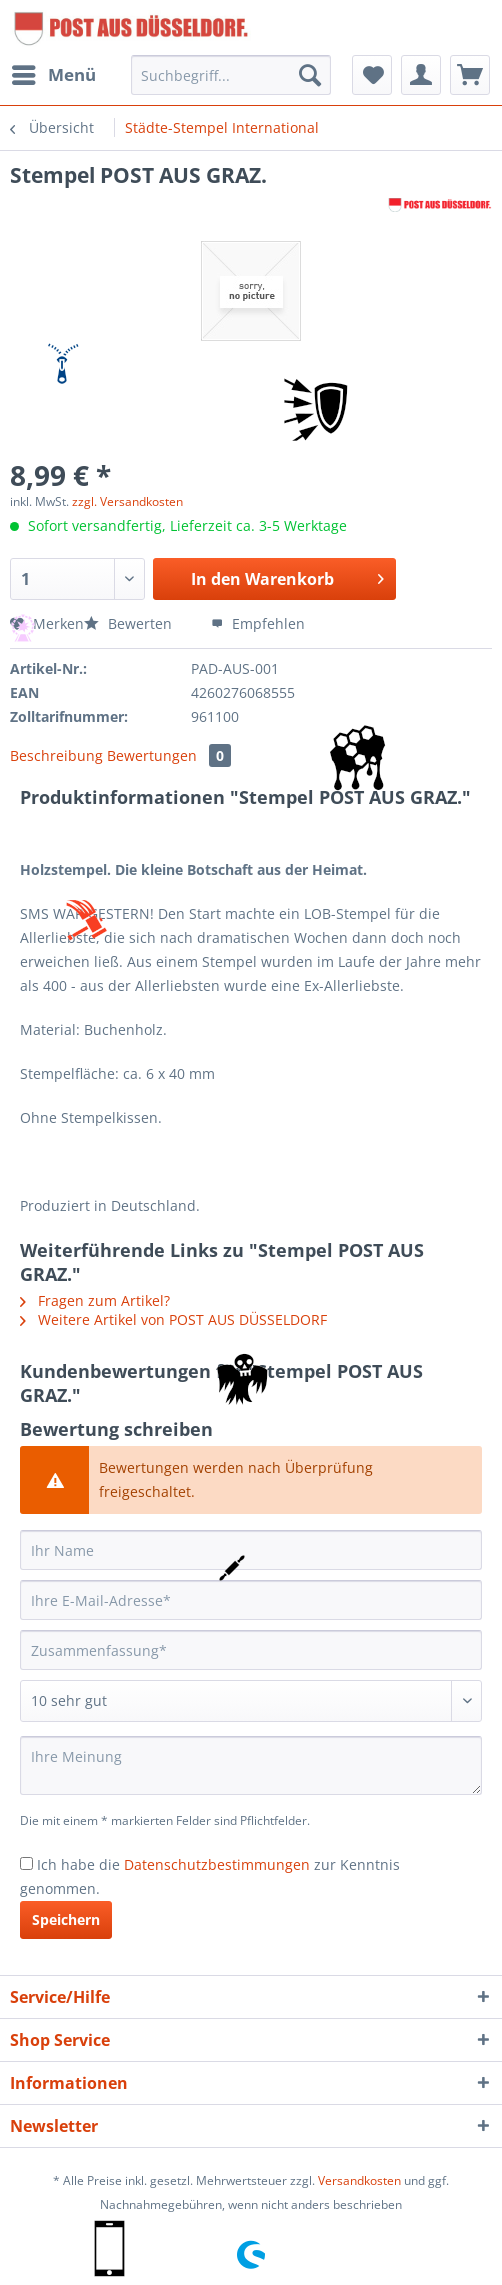 This screenshot has height=2285, width=502. I want to click on indicates a haunted or spooky game element, so click(242, 1379).